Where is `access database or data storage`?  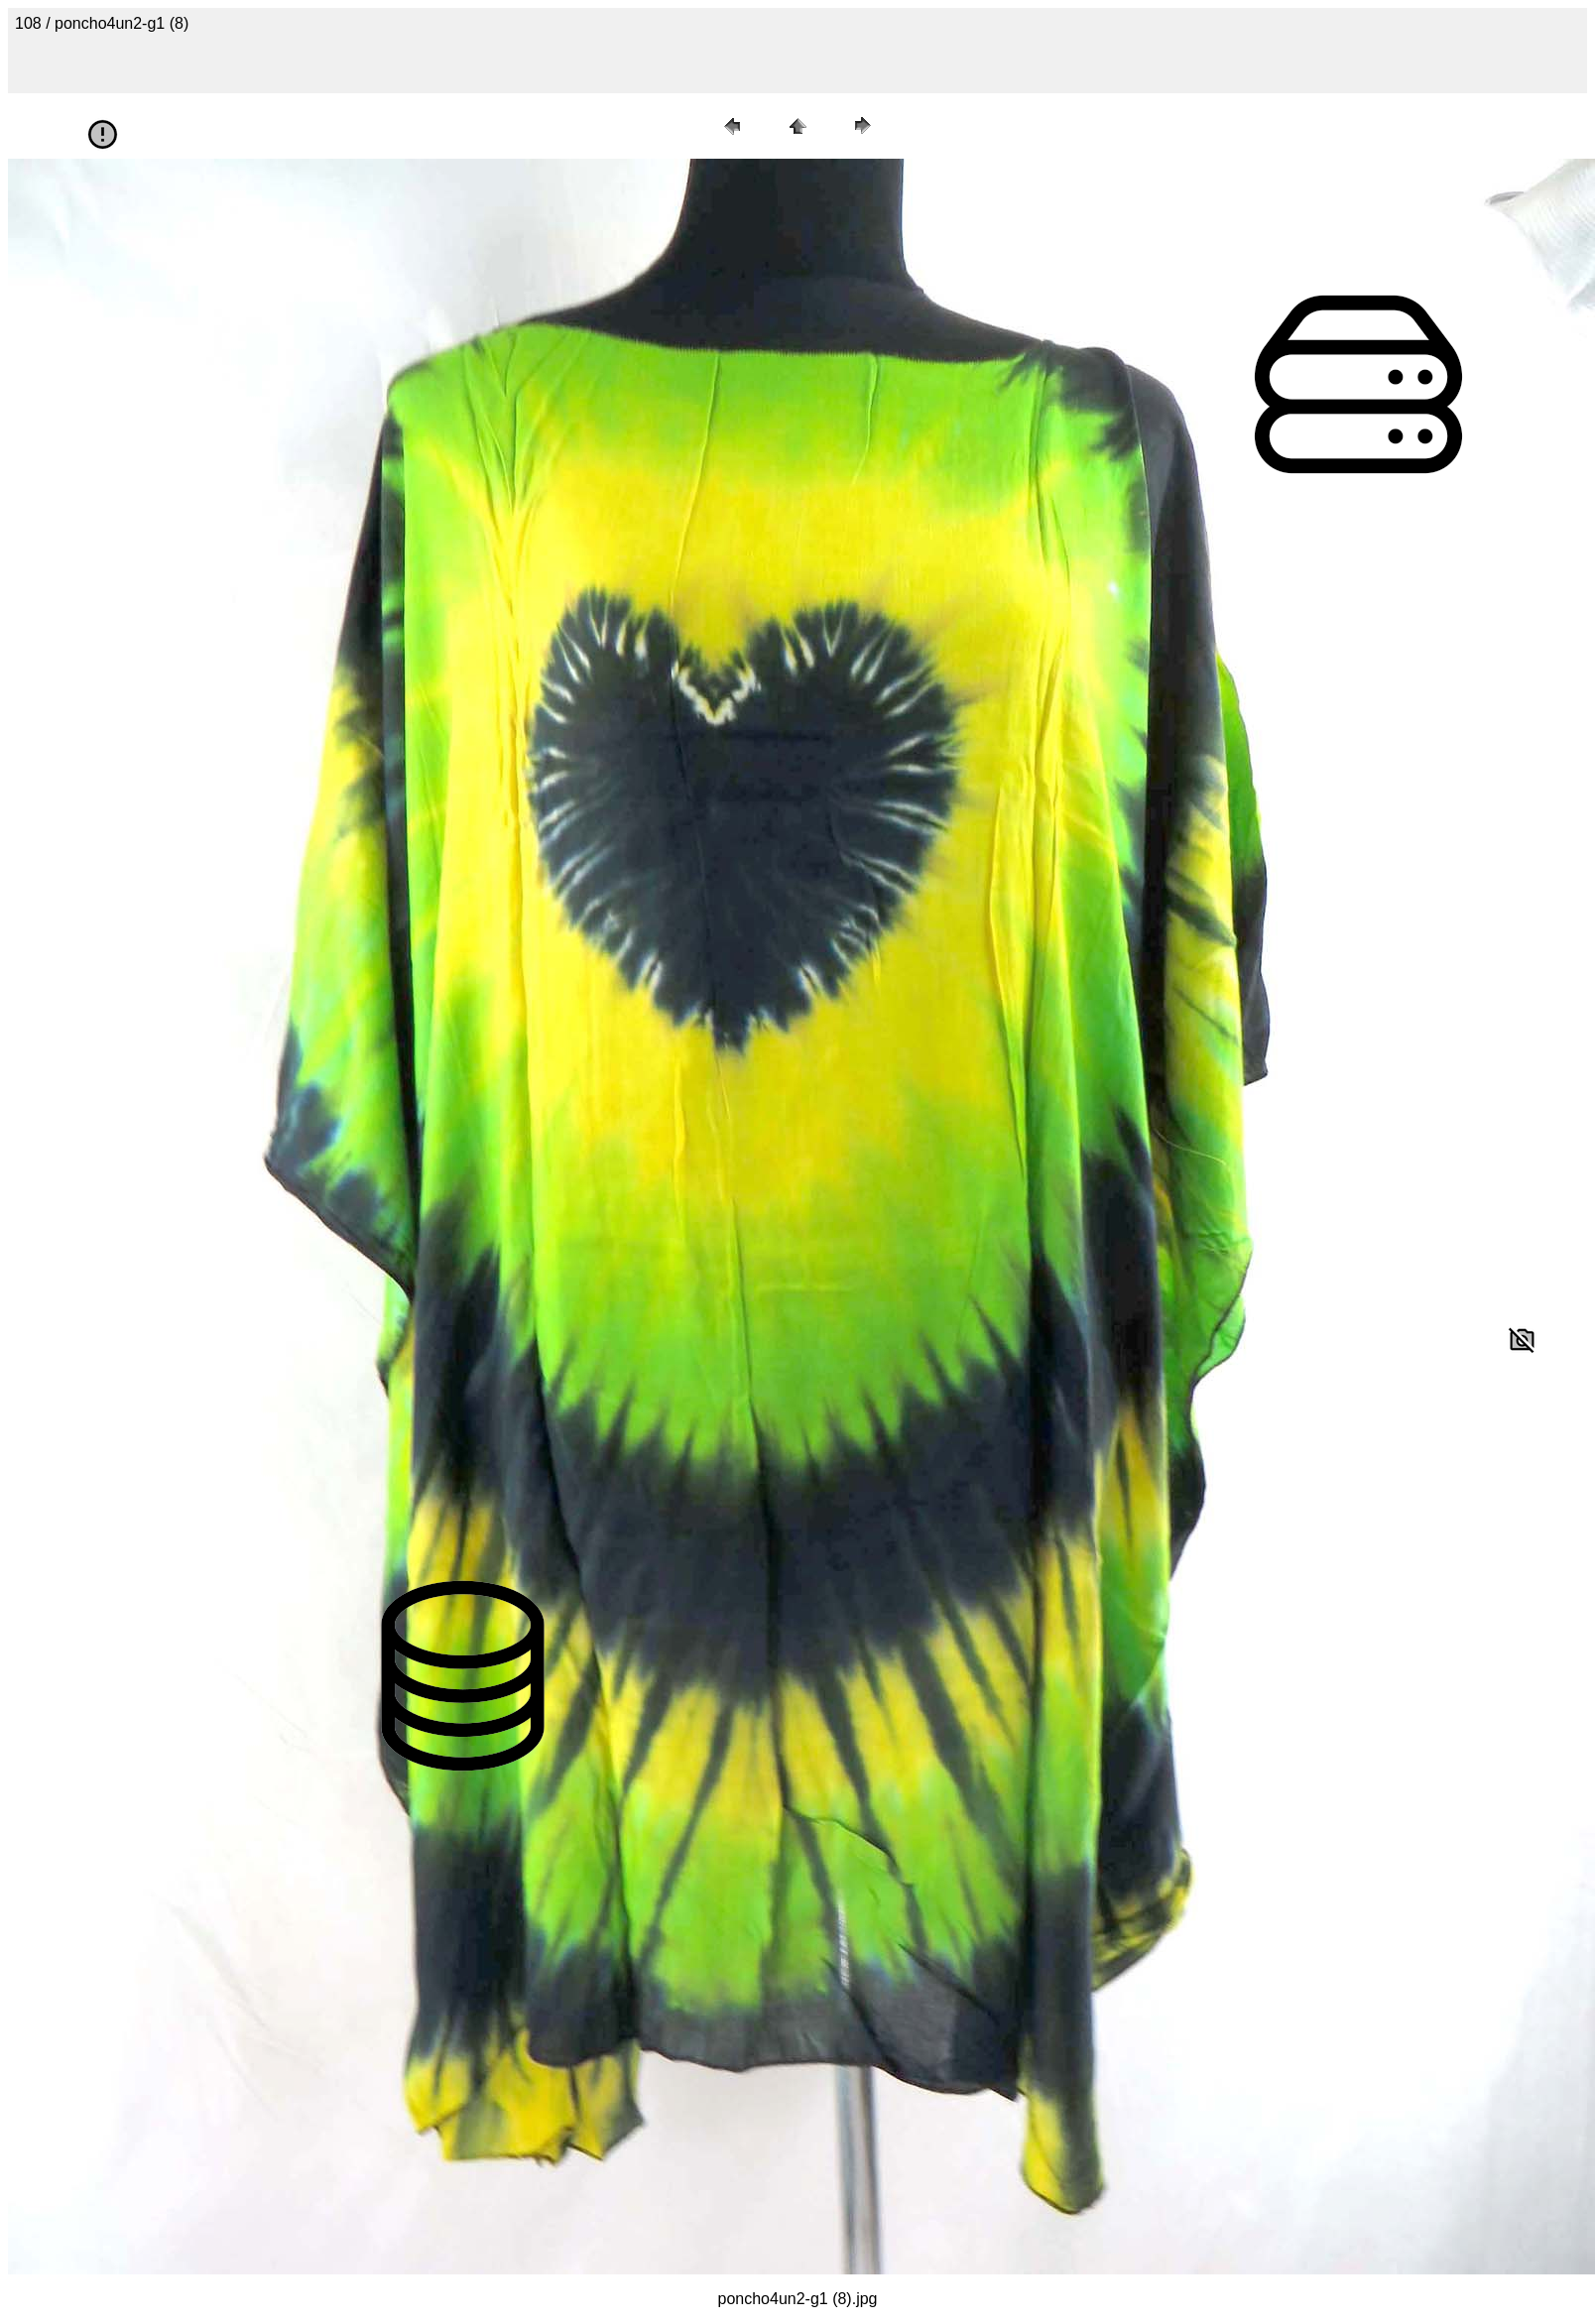
access database or data storage is located at coordinates (462, 1675).